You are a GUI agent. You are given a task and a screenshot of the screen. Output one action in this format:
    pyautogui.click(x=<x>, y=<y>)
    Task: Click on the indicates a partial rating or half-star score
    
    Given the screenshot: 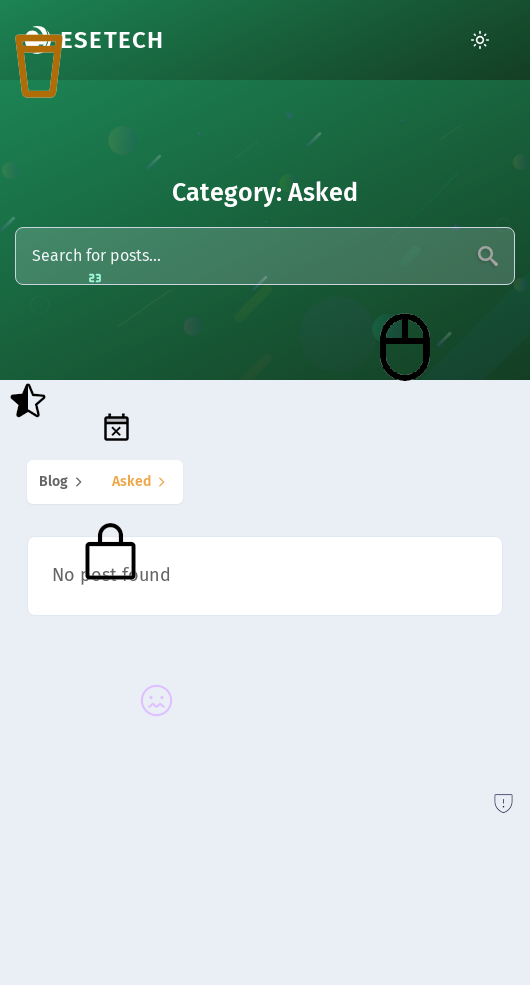 What is the action you would take?
    pyautogui.click(x=28, y=401)
    